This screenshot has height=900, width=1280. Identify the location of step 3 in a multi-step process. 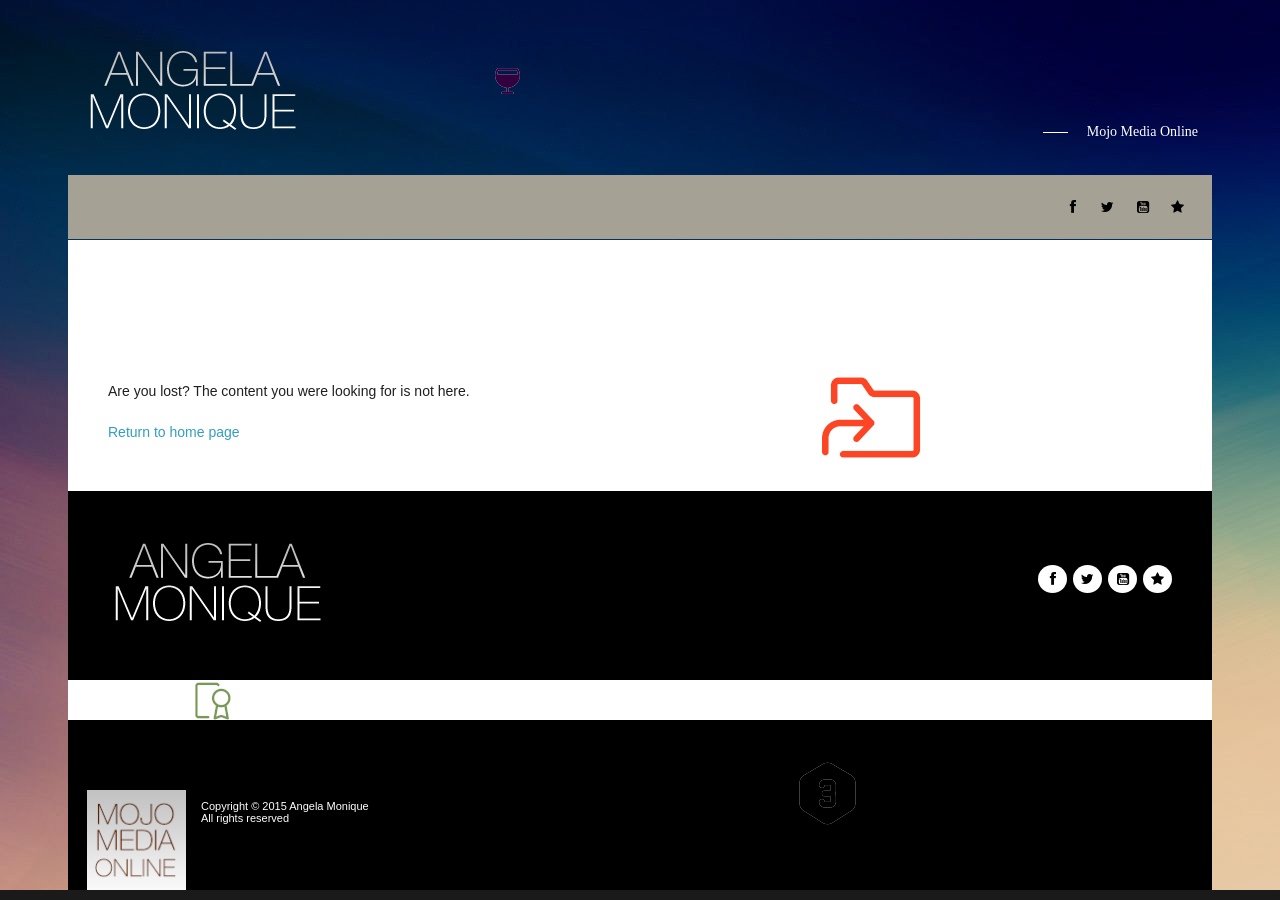
(827, 793).